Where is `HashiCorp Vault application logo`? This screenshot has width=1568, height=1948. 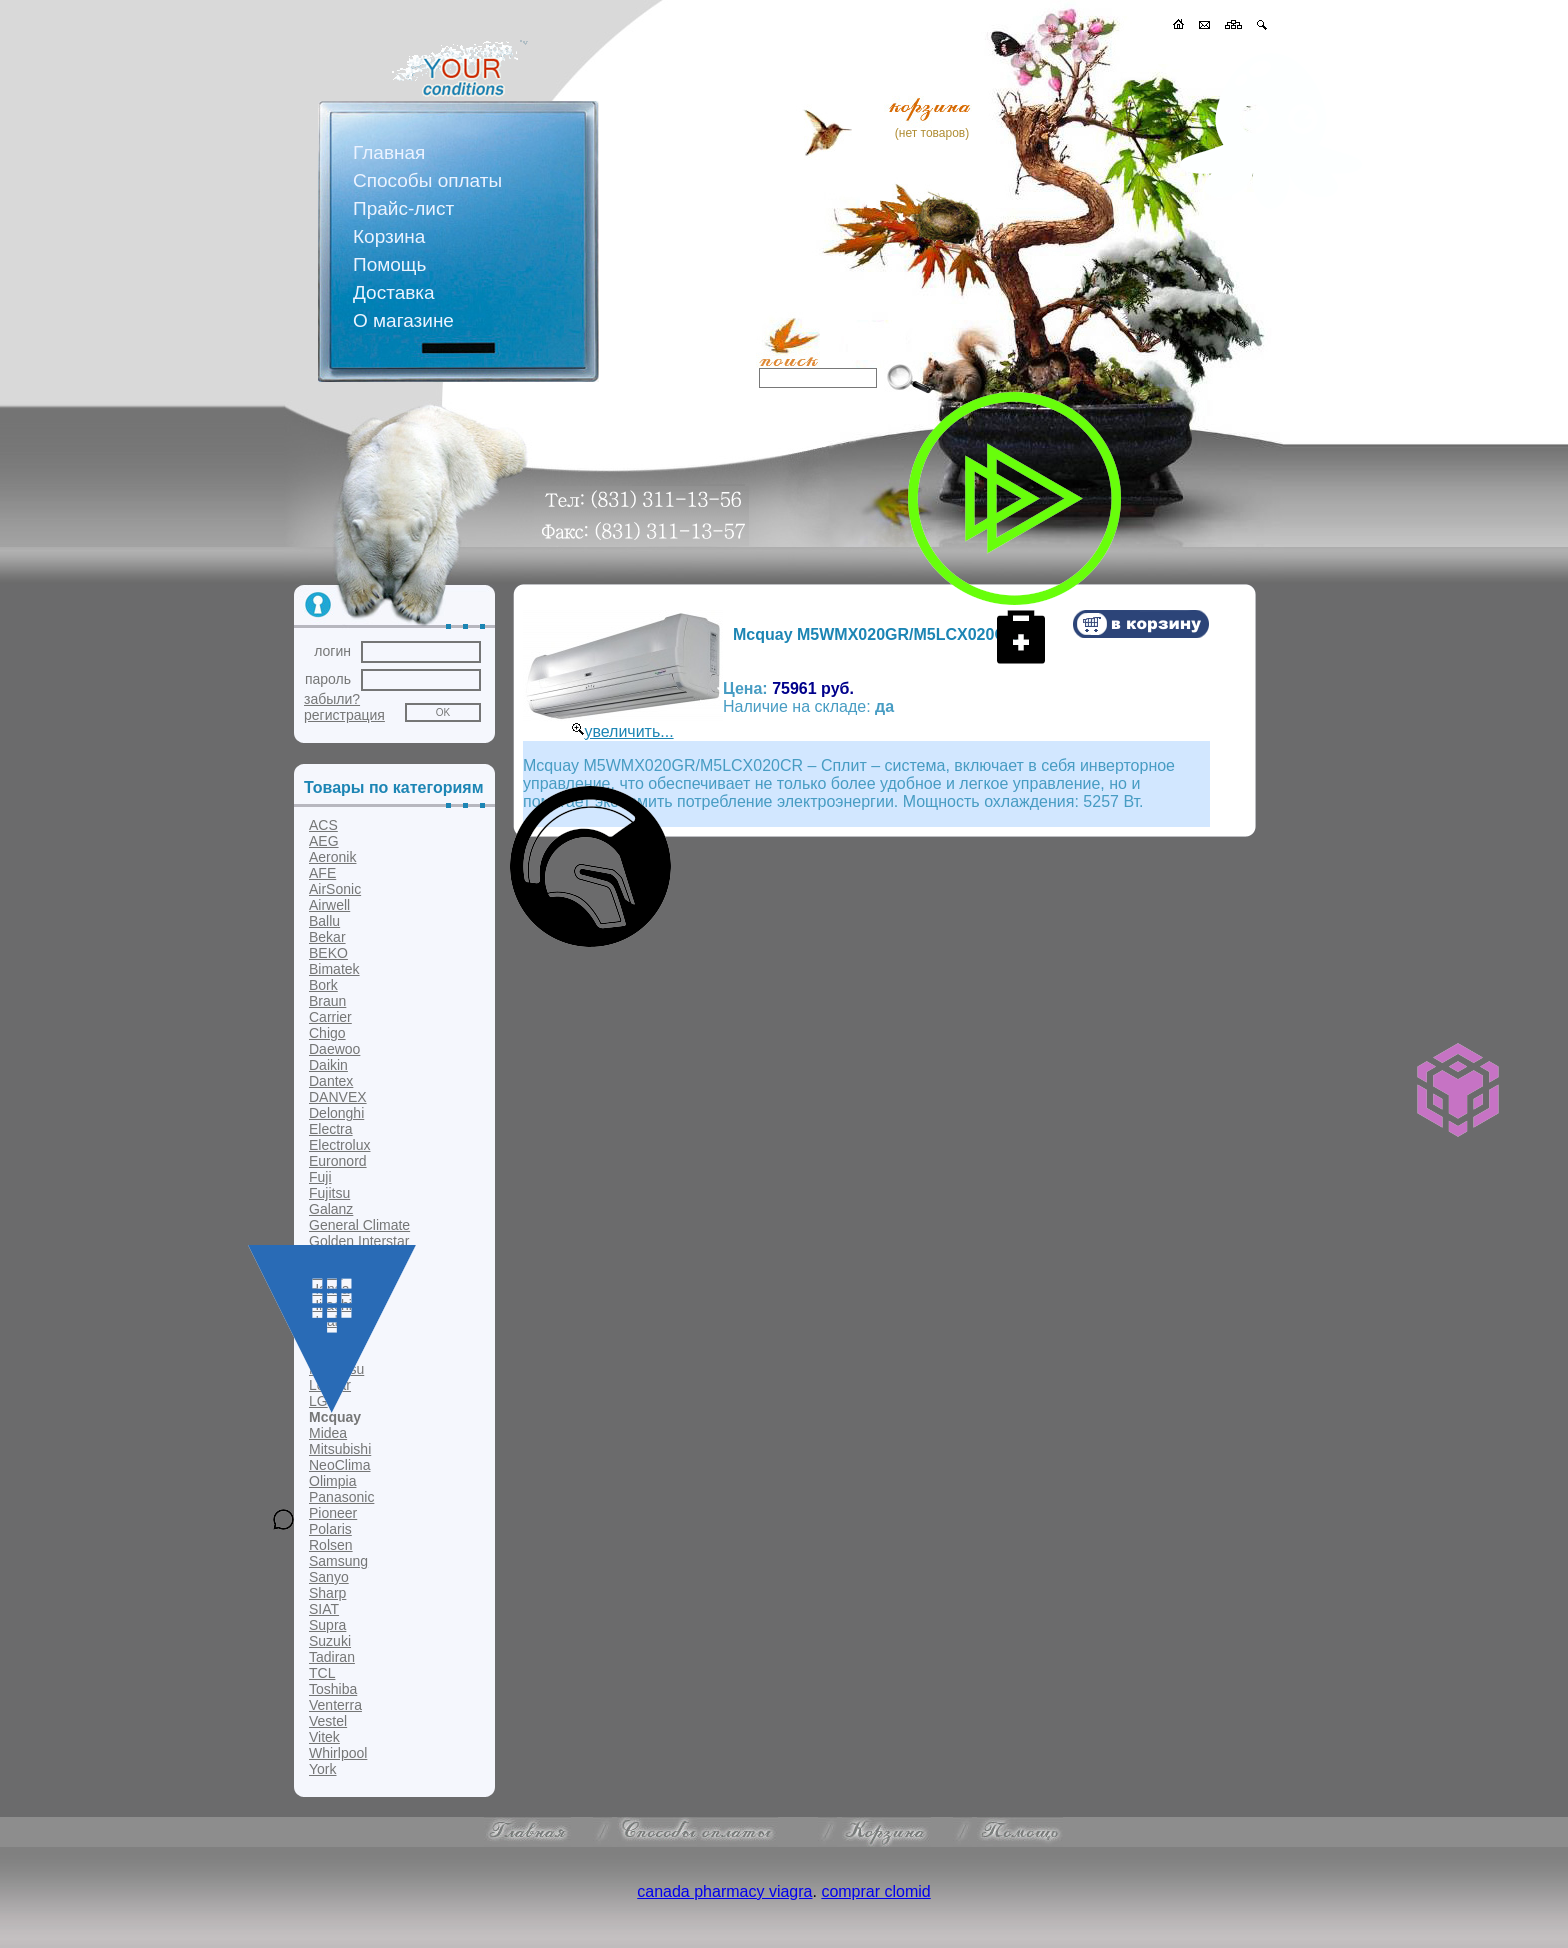
HashiCorp Vault application logo is located at coordinates (332, 1329).